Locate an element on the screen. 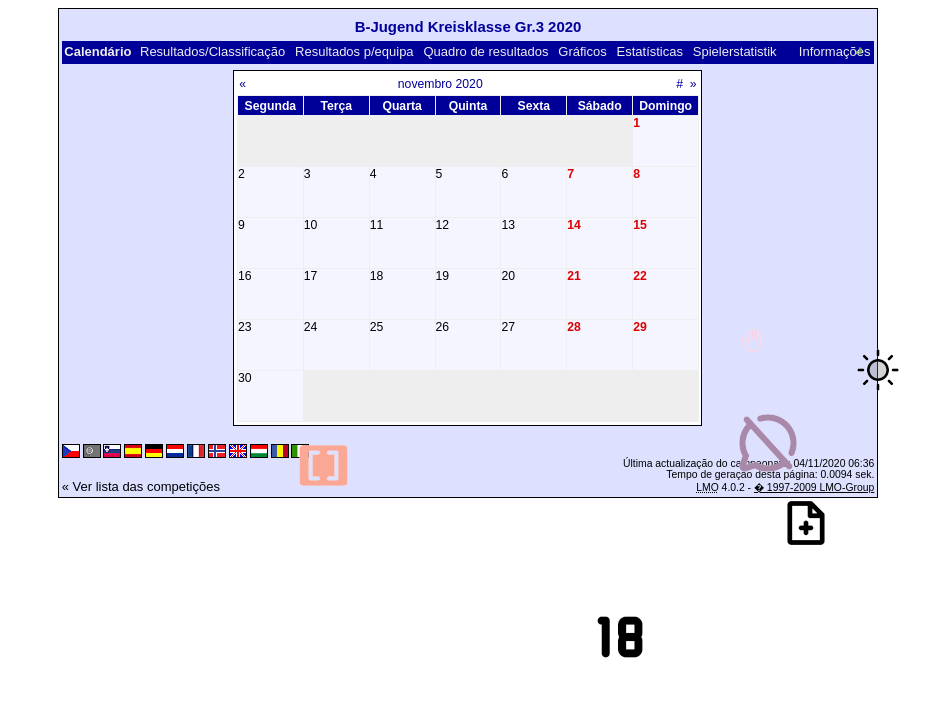 The height and width of the screenshot is (720, 936). indicates 18 unread notifications or items is located at coordinates (618, 637).